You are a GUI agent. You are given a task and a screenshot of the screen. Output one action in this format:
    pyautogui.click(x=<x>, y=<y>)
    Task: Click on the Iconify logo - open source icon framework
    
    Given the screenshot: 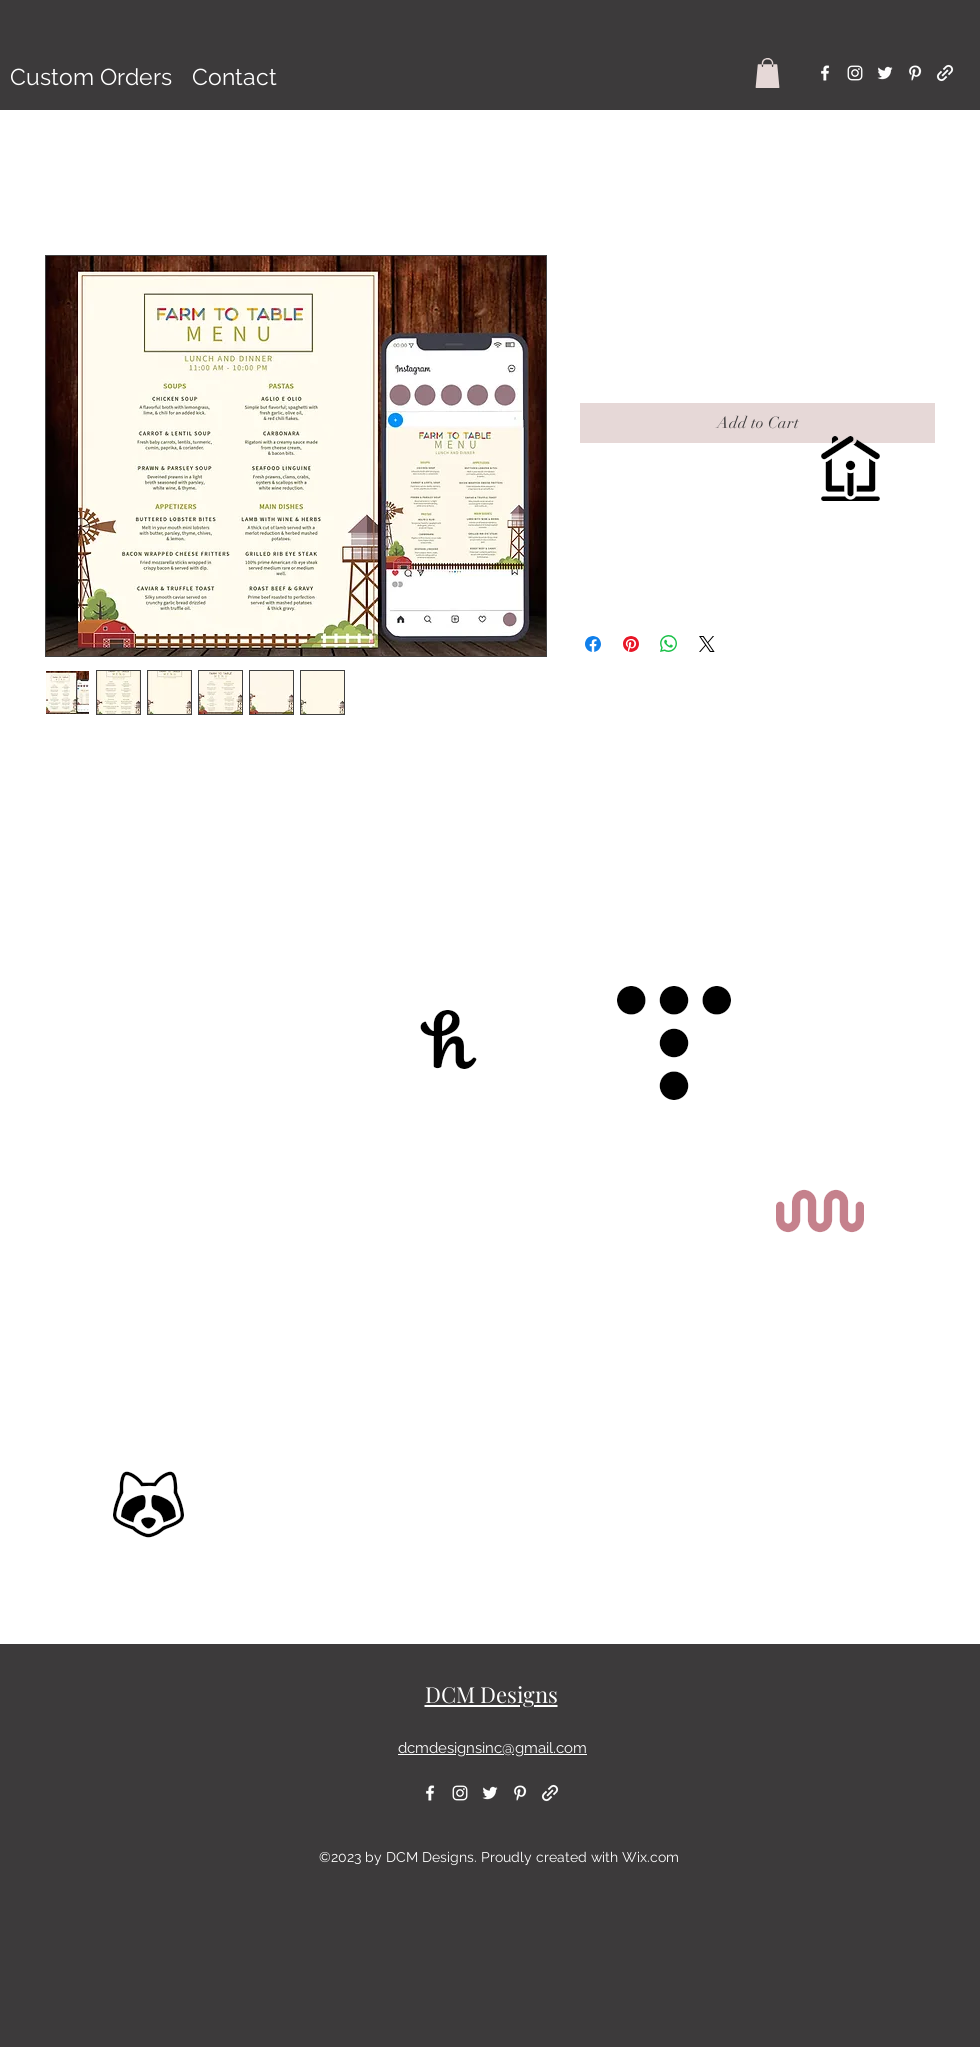 What is the action you would take?
    pyautogui.click(x=850, y=468)
    